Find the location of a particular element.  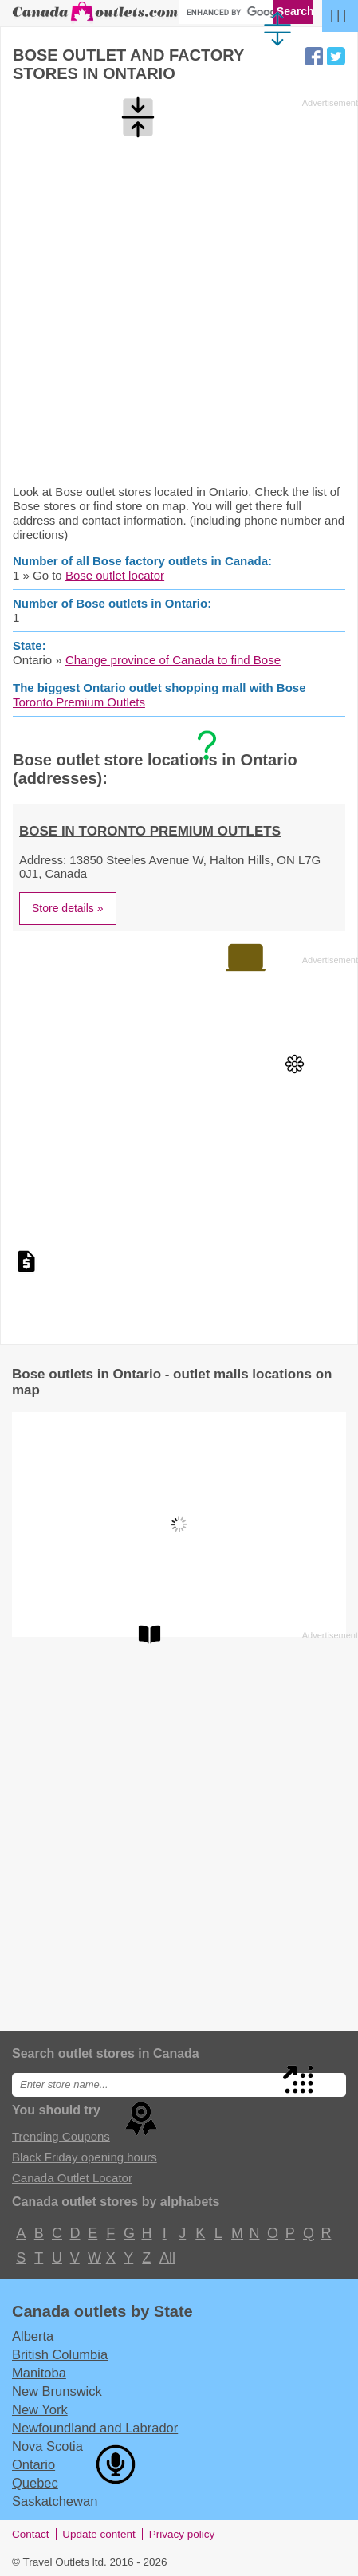

indicates an award or achievement is located at coordinates (141, 2118).